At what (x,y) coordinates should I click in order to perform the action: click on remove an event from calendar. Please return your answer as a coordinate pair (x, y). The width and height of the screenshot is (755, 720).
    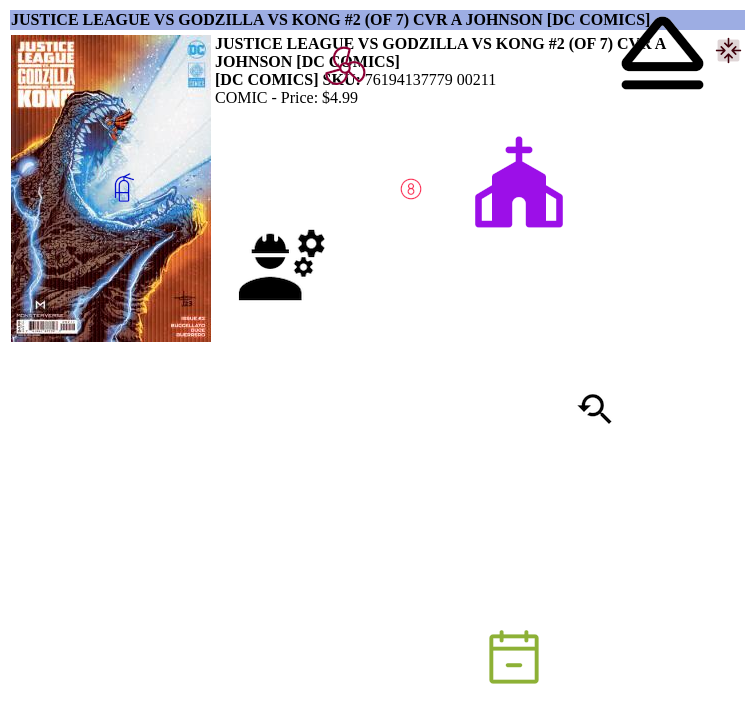
    Looking at the image, I should click on (514, 659).